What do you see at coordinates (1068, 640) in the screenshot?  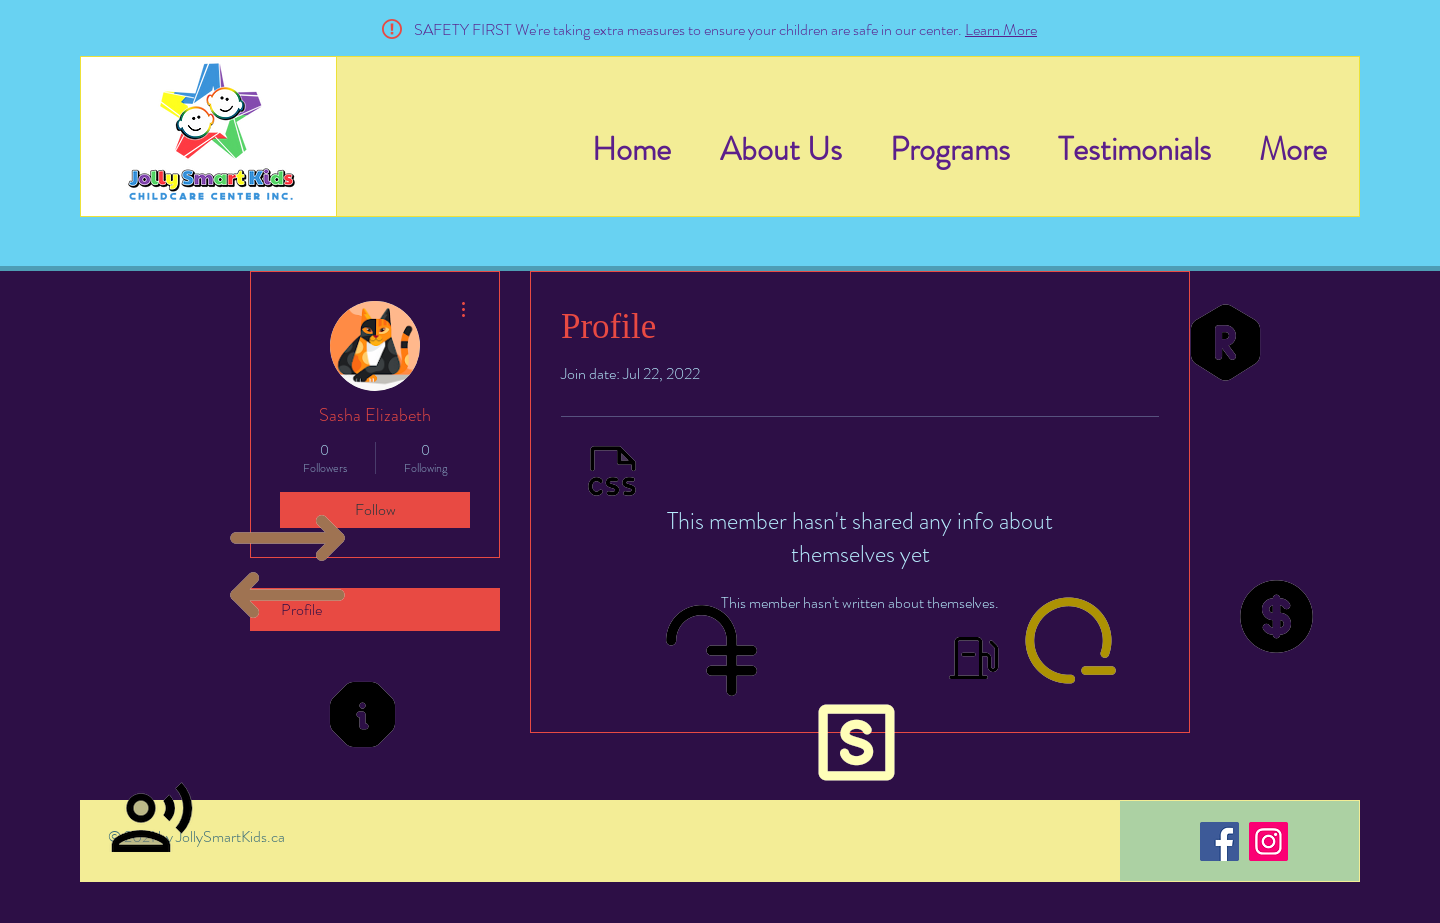 I see `remove item from a list or collection` at bounding box center [1068, 640].